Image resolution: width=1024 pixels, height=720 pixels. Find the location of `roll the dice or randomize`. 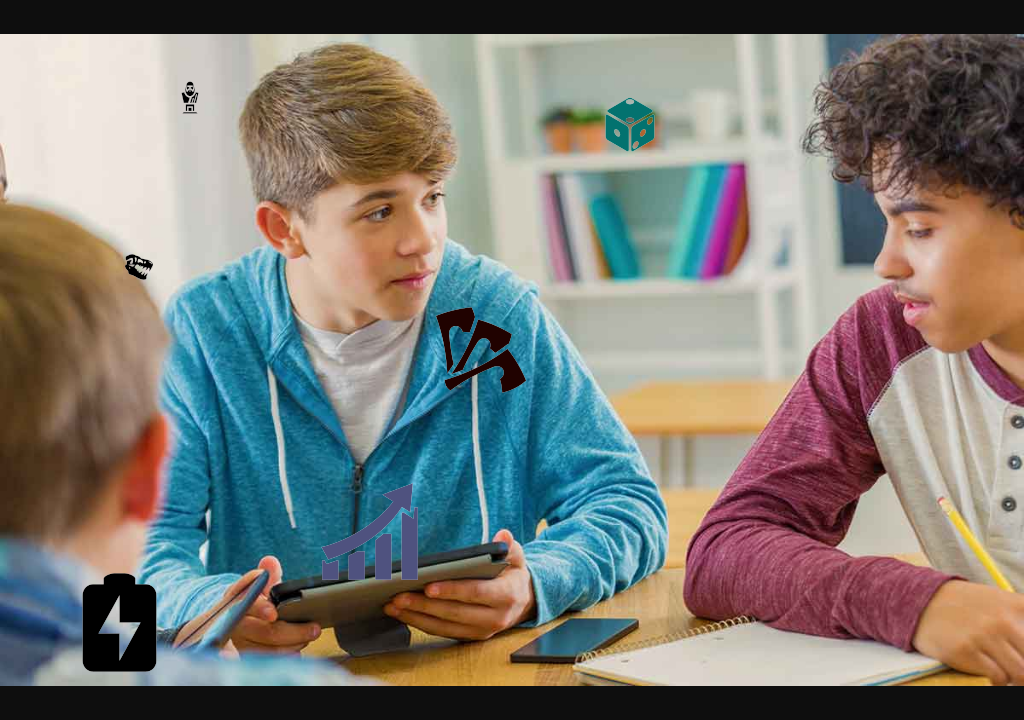

roll the dice or randomize is located at coordinates (630, 125).